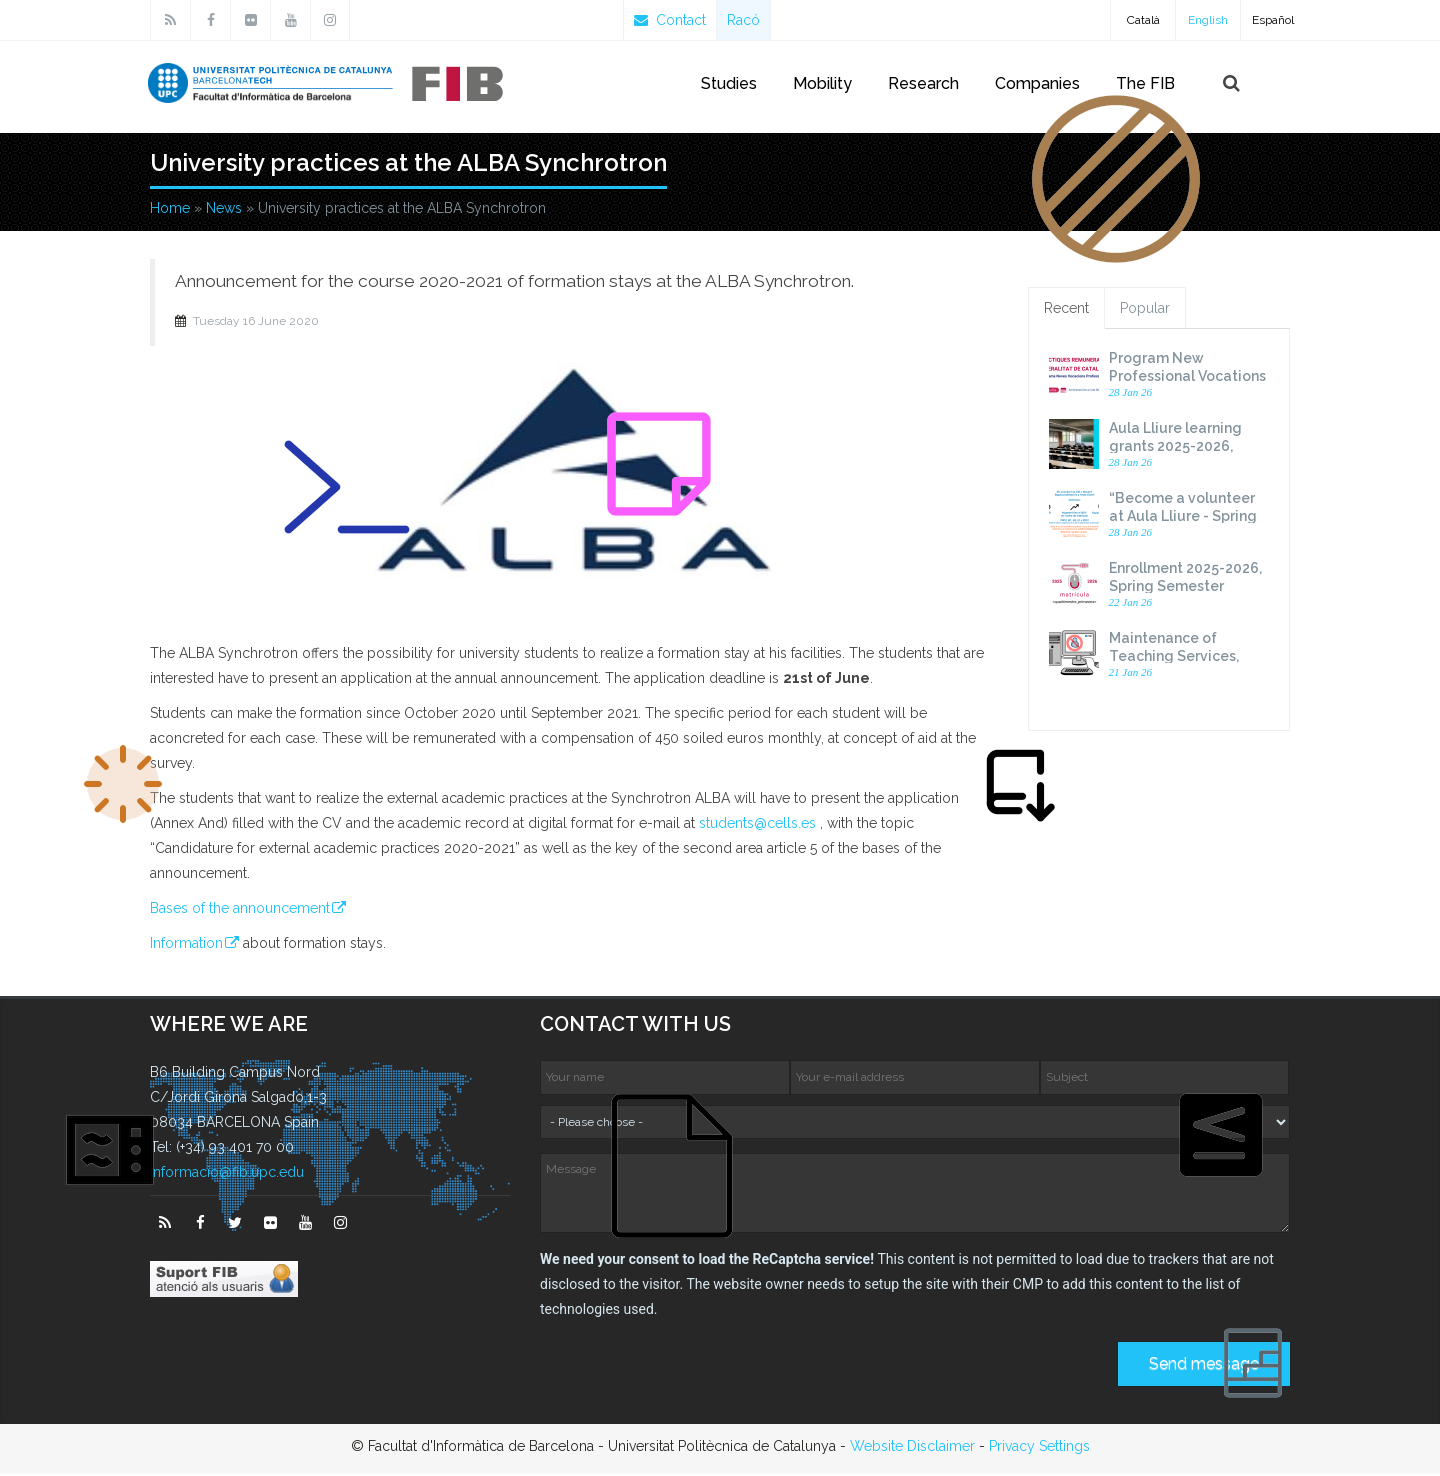 The width and height of the screenshot is (1440, 1476). What do you see at coordinates (1019, 782) in the screenshot?
I see `download an ebook or publication` at bounding box center [1019, 782].